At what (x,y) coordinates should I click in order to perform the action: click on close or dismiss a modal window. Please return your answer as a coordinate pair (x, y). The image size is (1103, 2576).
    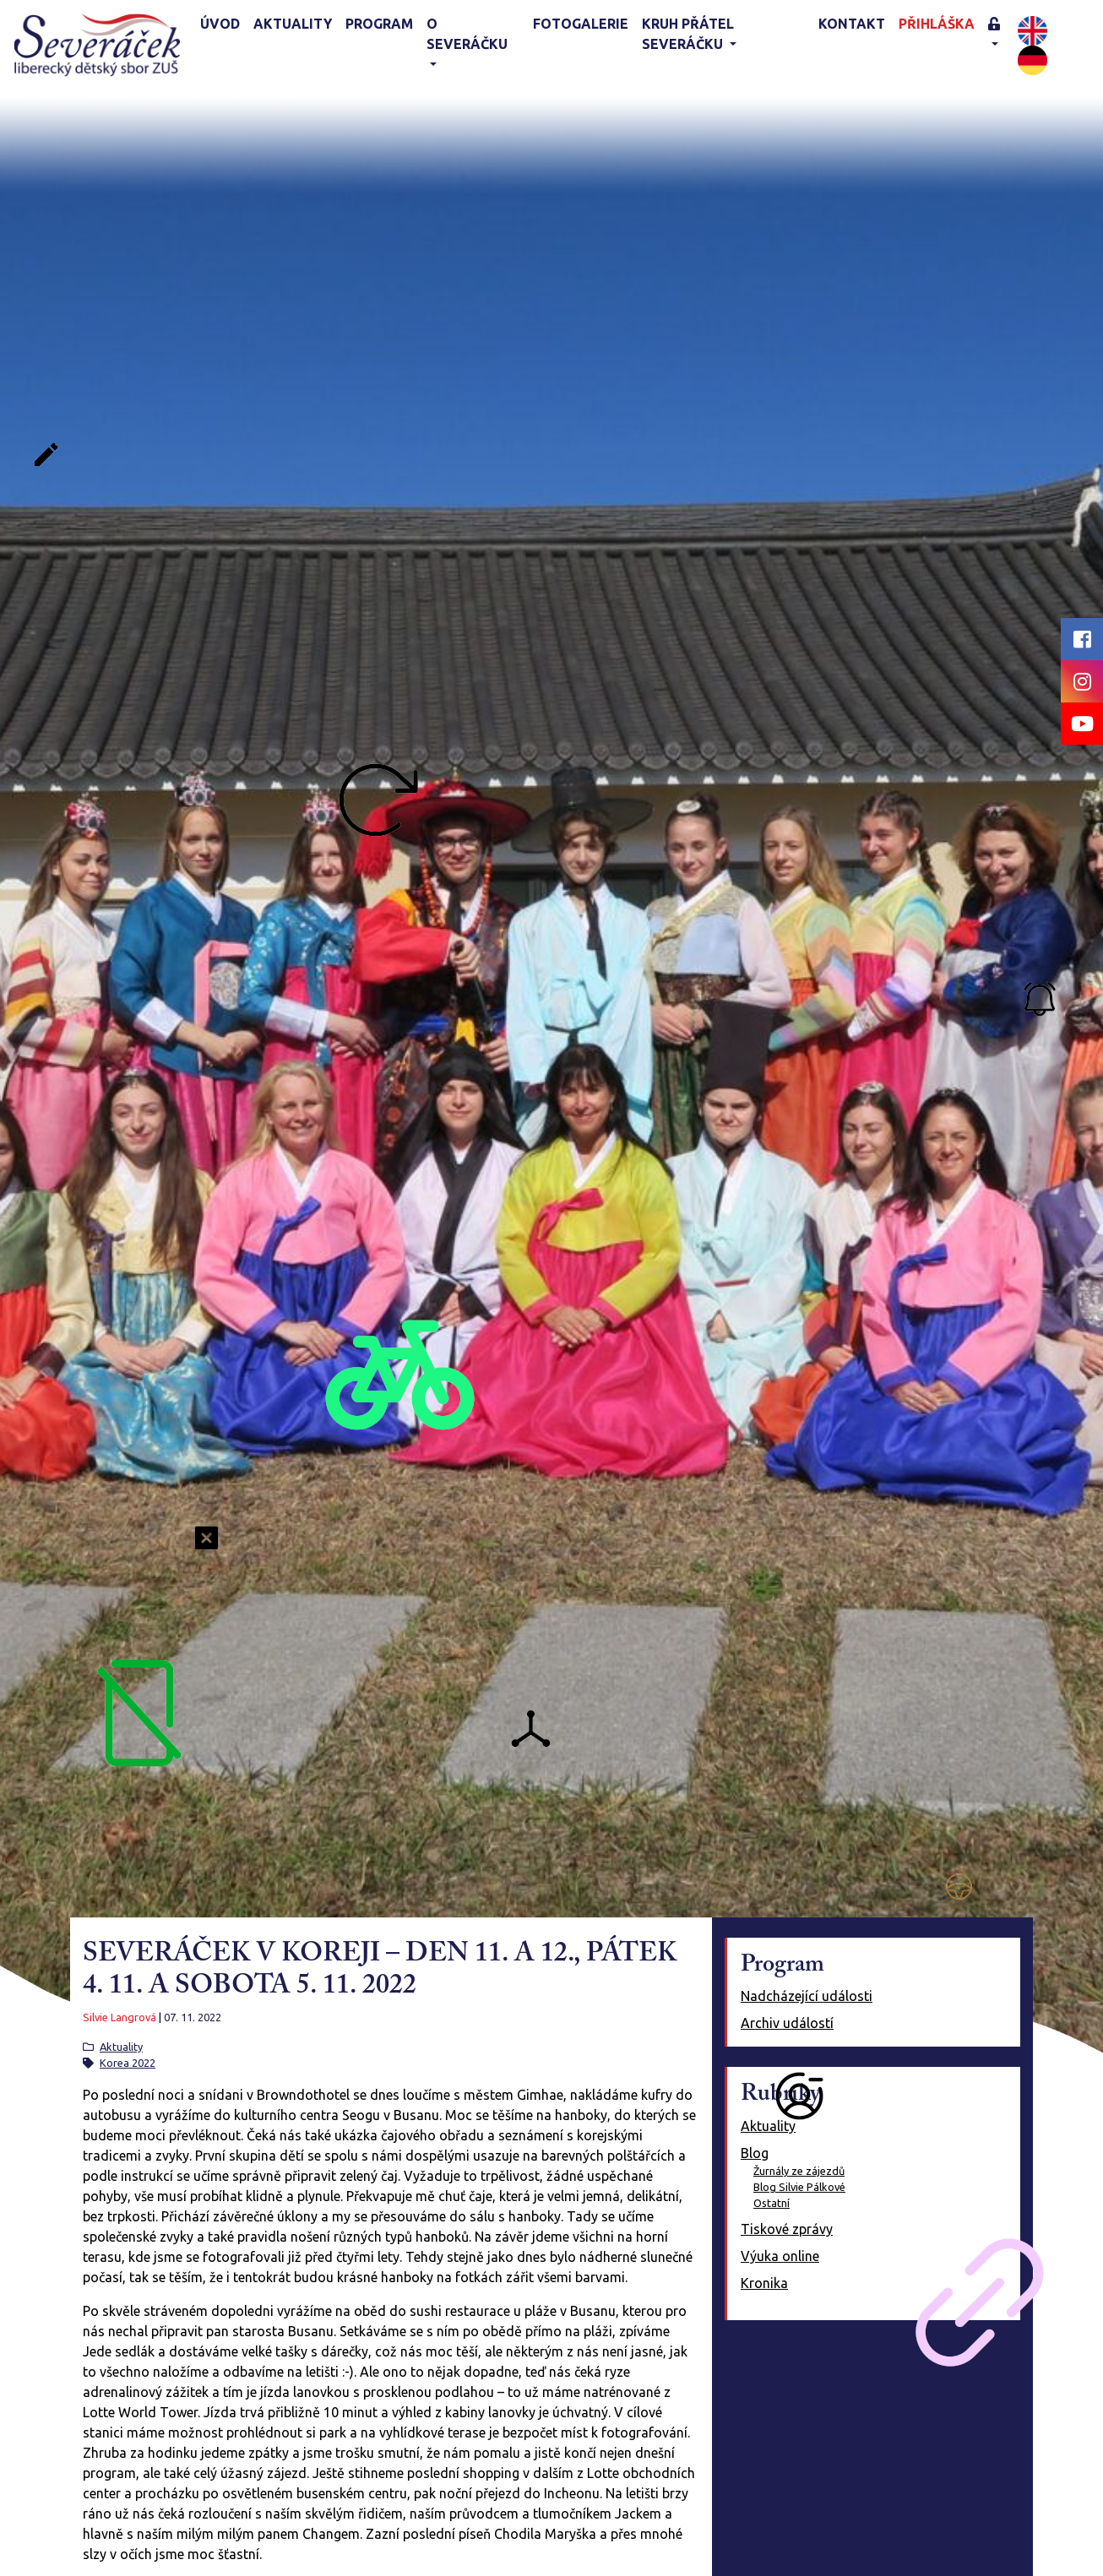
    Looking at the image, I should click on (206, 1537).